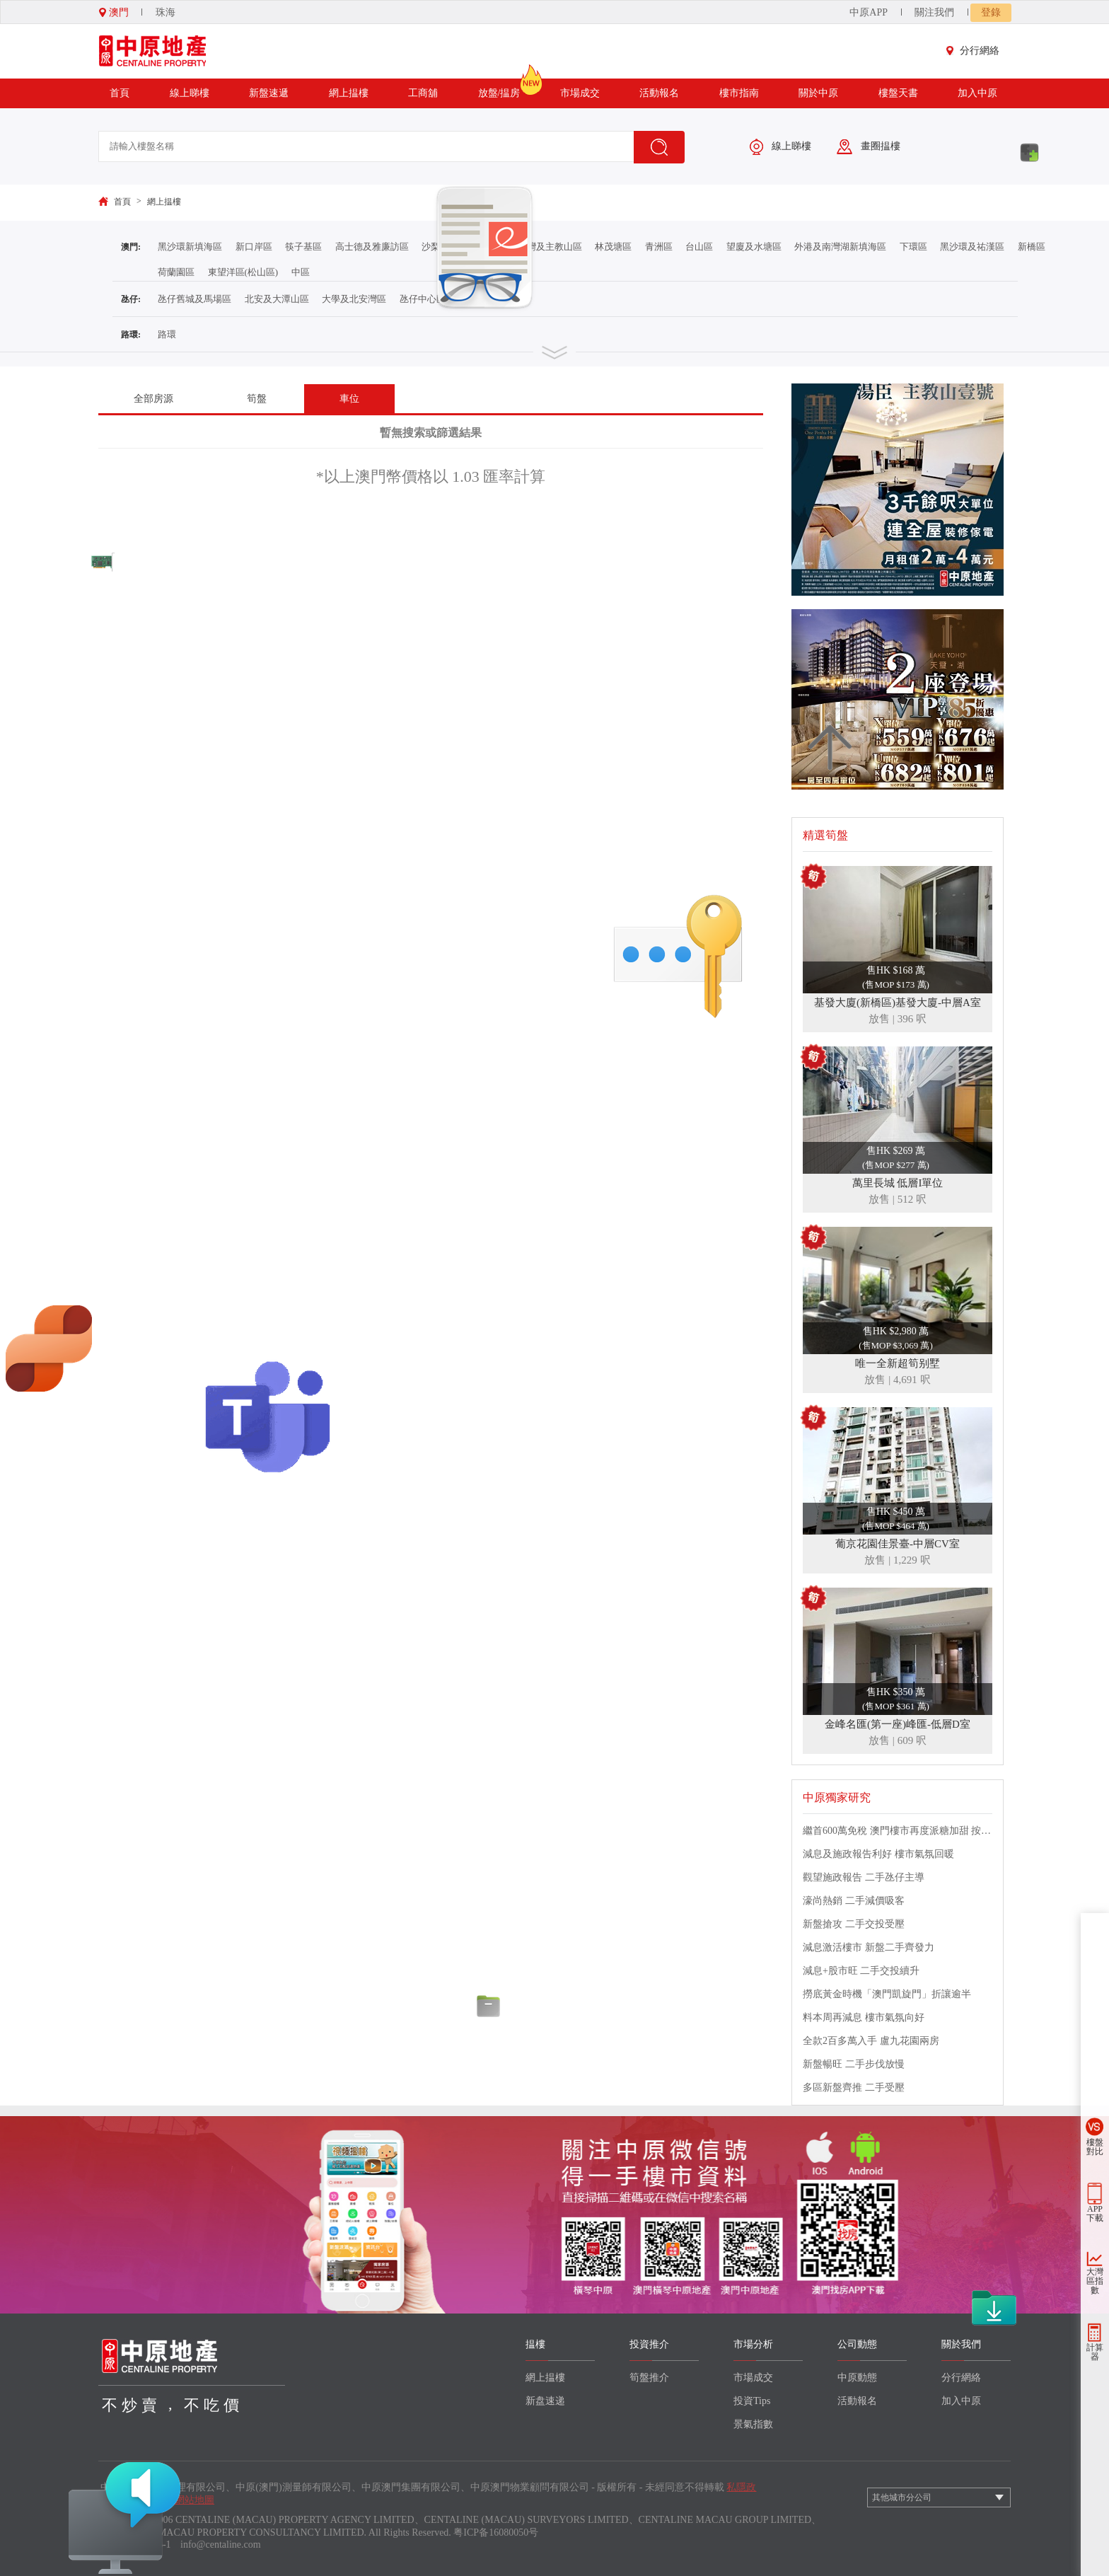  Describe the element at coordinates (484, 248) in the screenshot. I see `open evince document viewer` at that location.